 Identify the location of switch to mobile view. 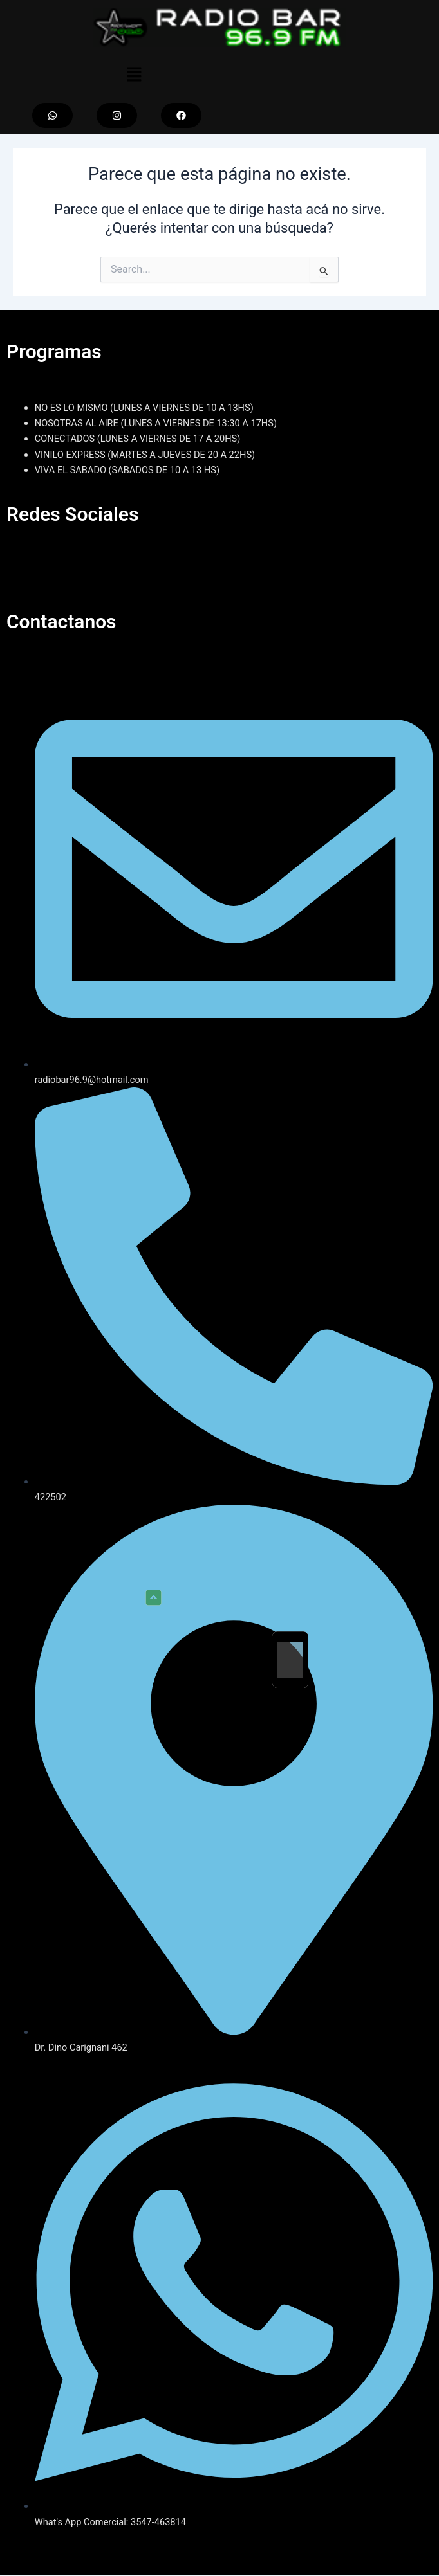
(290, 1660).